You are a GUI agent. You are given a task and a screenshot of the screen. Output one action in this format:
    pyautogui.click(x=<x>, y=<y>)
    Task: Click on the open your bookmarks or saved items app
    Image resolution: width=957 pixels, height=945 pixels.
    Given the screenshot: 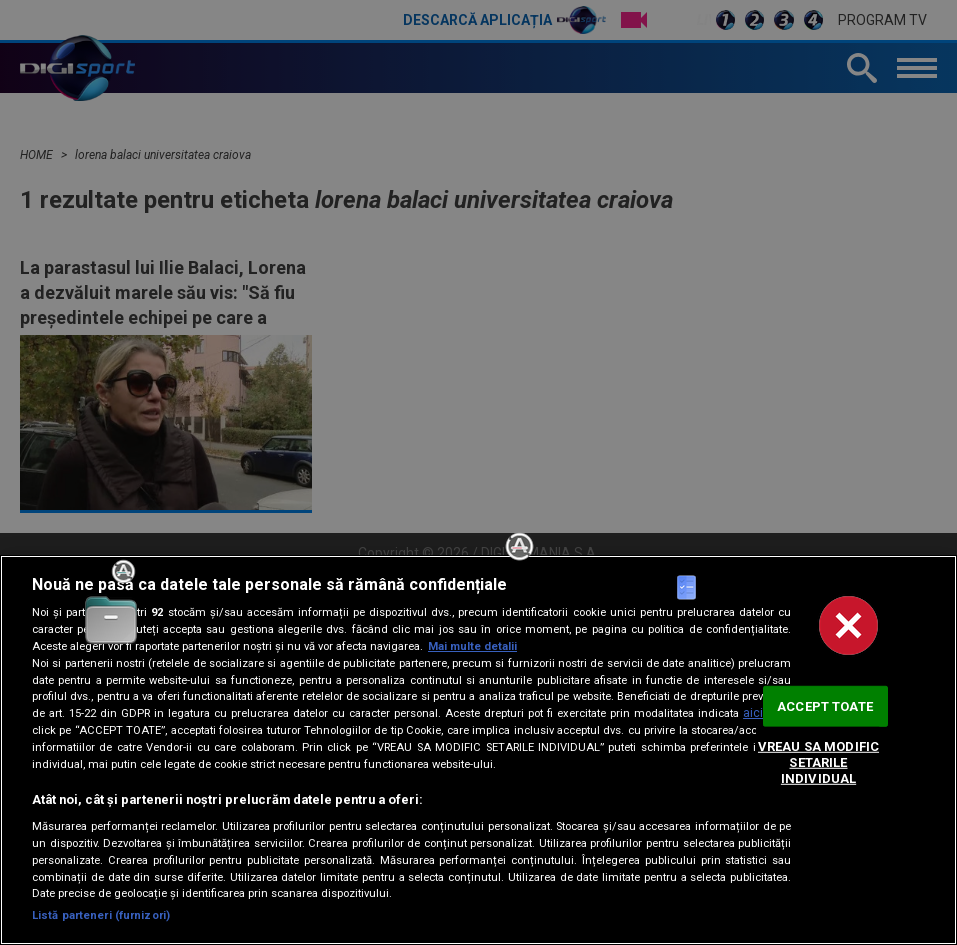 What is the action you would take?
    pyautogui.click(x=686, y=587)
    